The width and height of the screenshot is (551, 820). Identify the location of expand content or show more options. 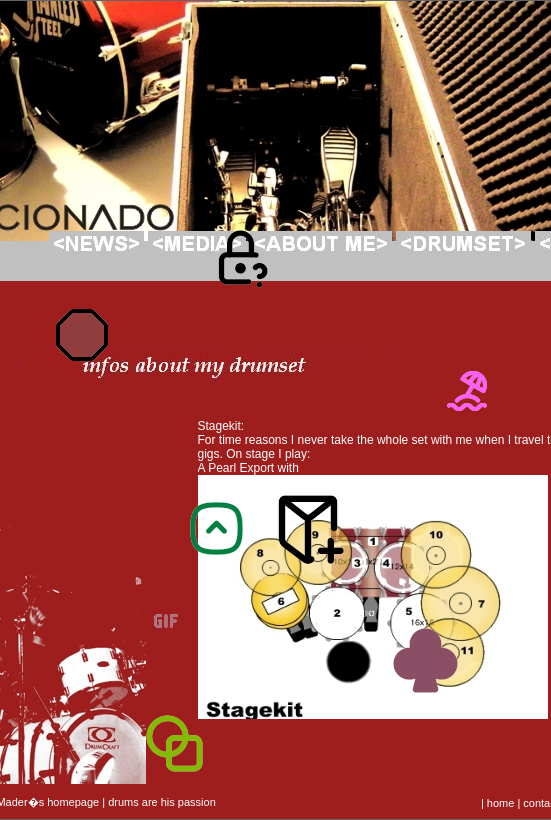
(216, 528).